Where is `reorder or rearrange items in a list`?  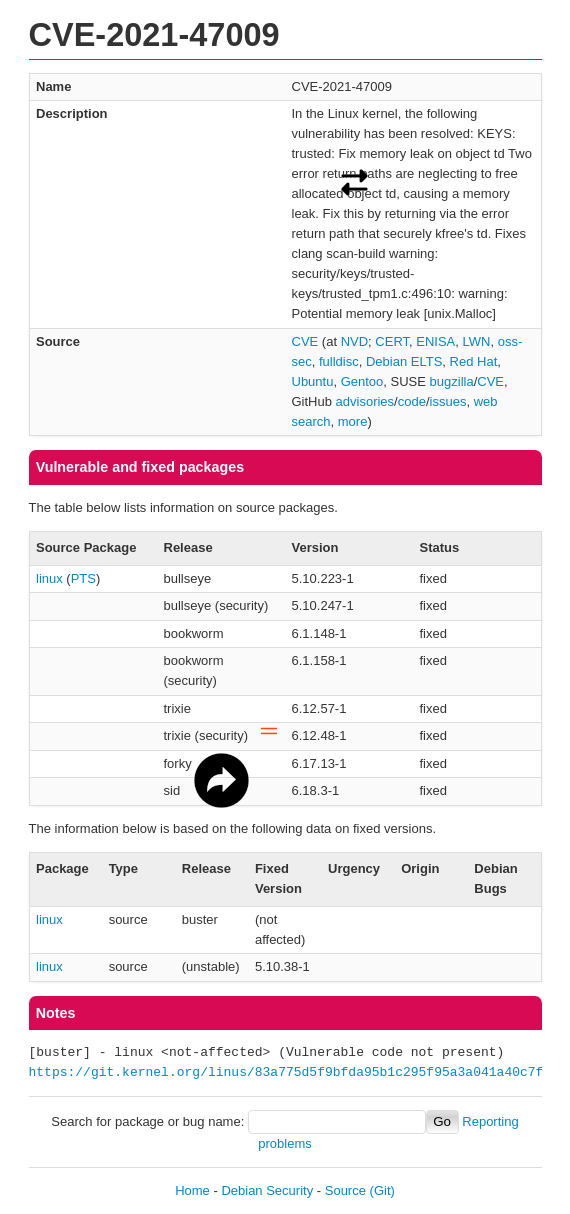 reorder or rearrange items in a list is located at coordinates (269, 731).